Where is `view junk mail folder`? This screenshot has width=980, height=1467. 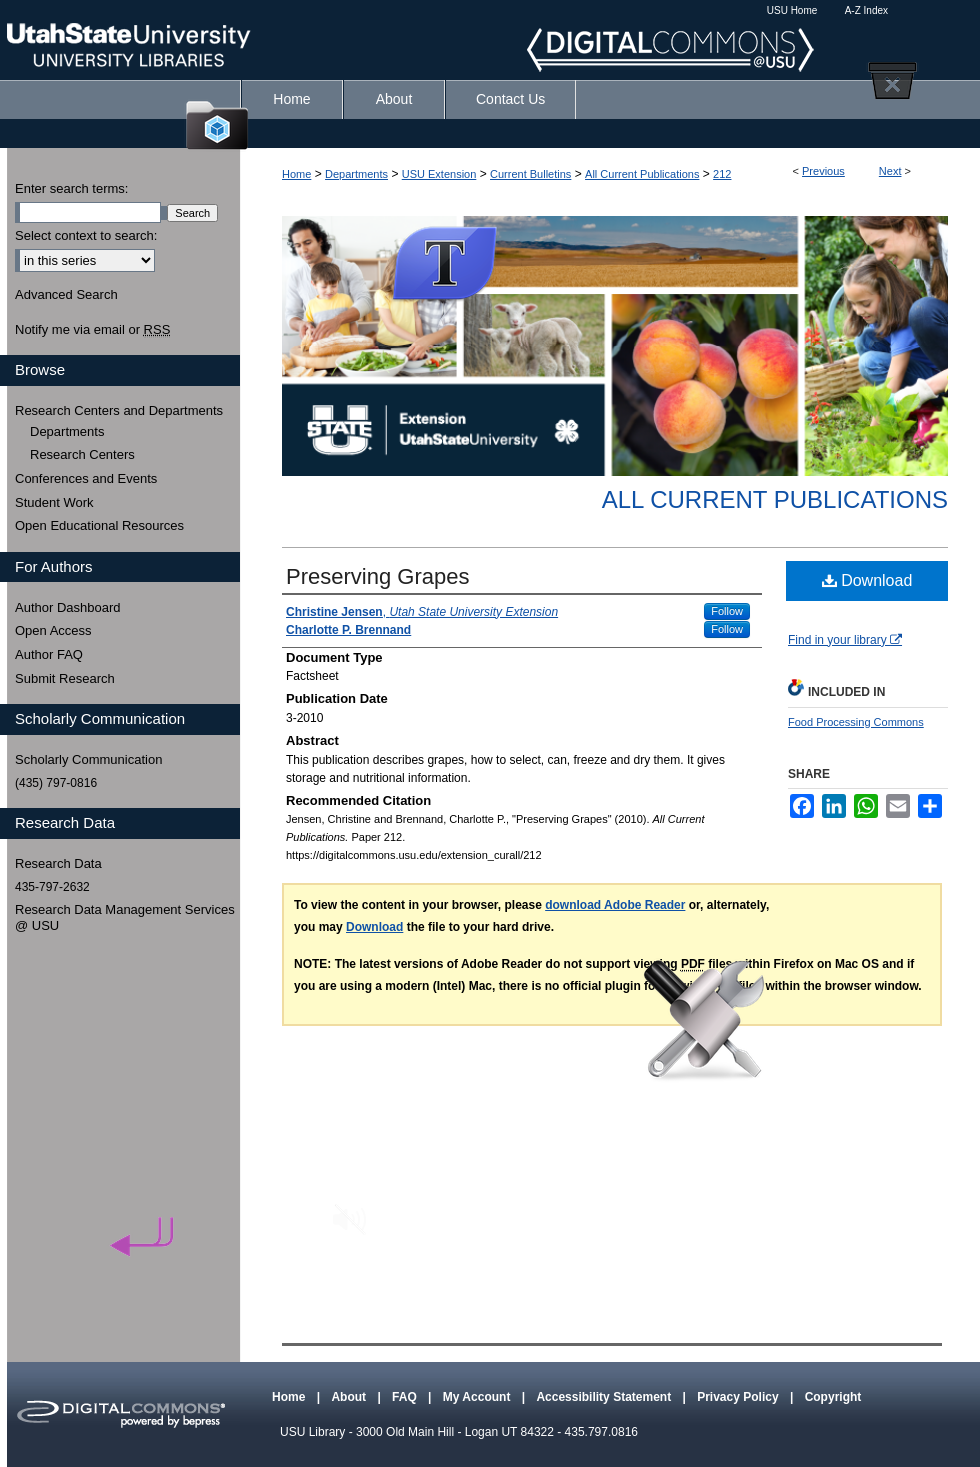
view junk mail folder is located at coordinates (892, 78).